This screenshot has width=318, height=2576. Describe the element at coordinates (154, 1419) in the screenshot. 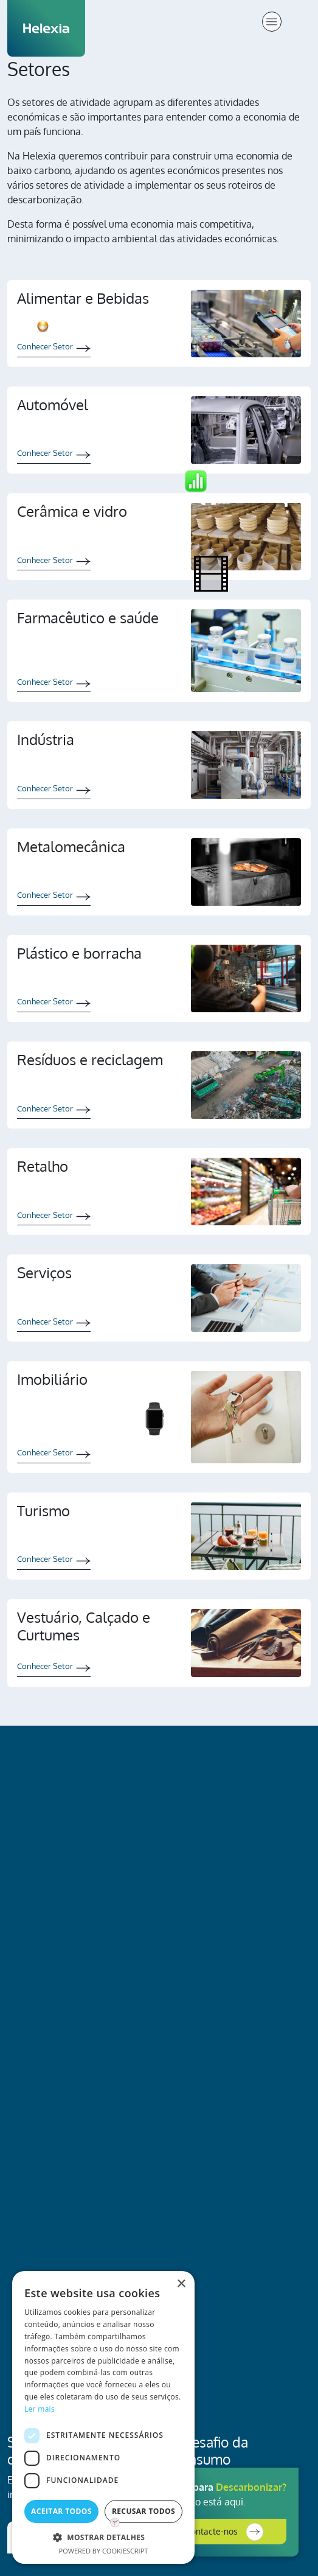

I see `apple watch device icon` at that location.